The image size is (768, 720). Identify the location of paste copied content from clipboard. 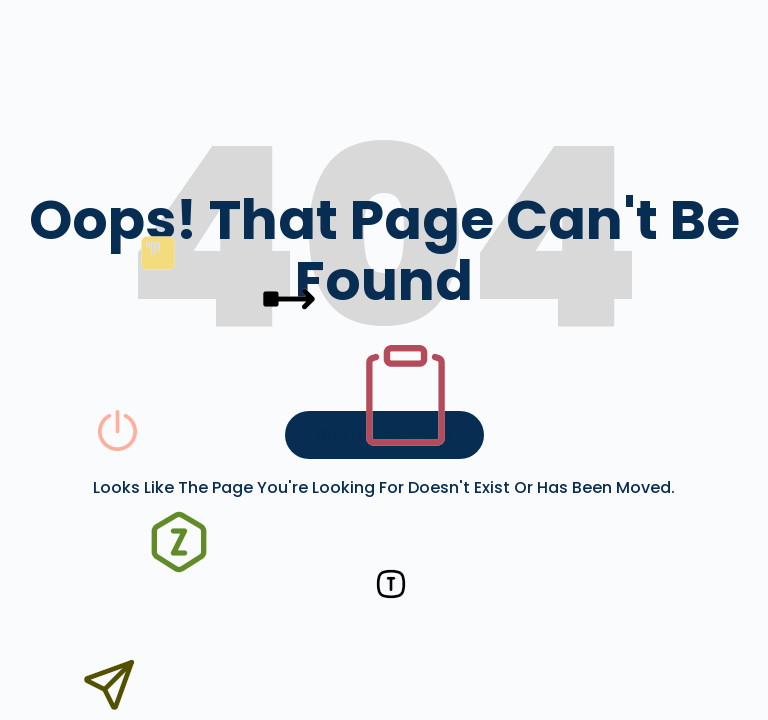
(405, 397).